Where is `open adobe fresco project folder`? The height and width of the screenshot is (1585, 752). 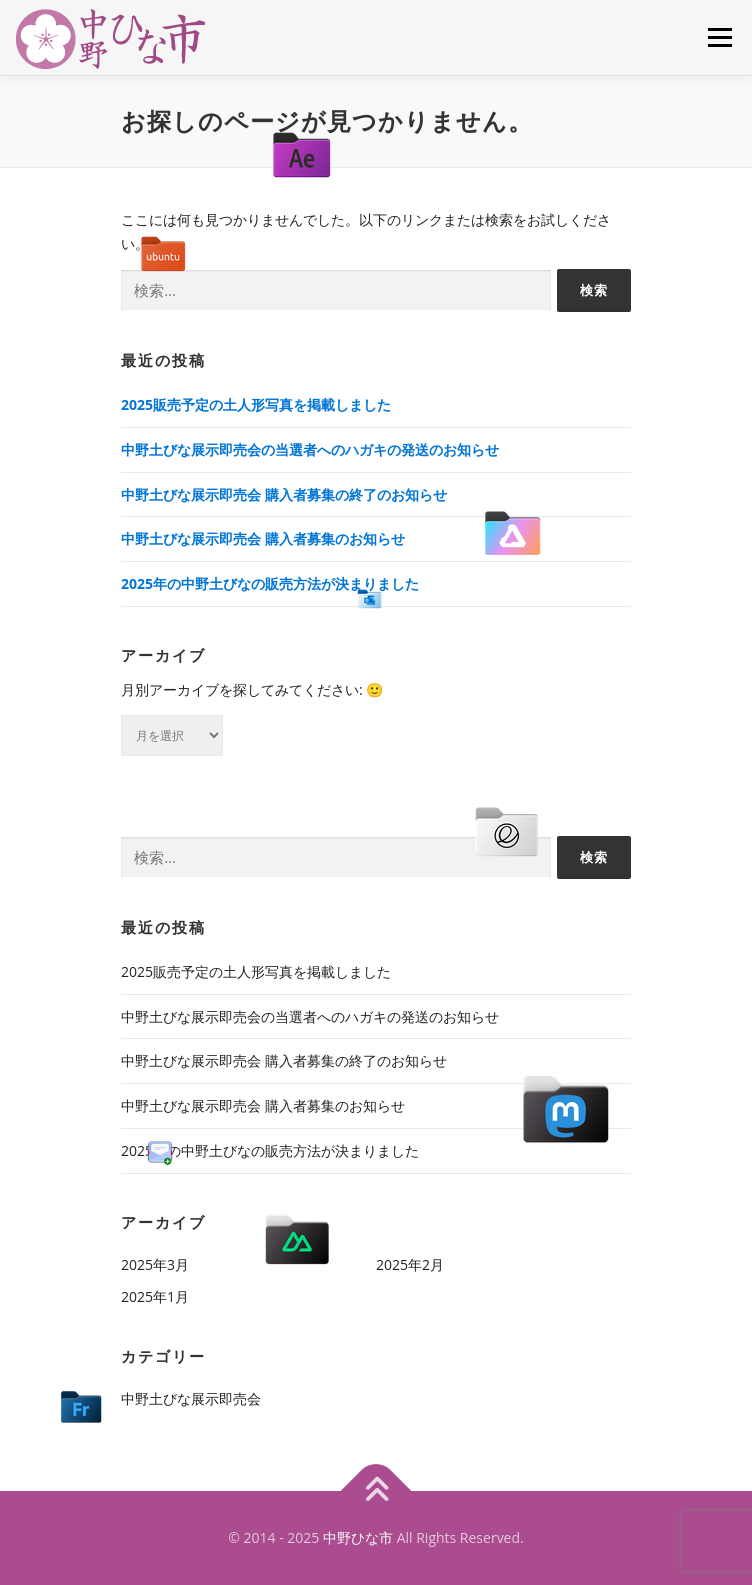
open adobe fresco project folder is located at coordinates (81, 1408).